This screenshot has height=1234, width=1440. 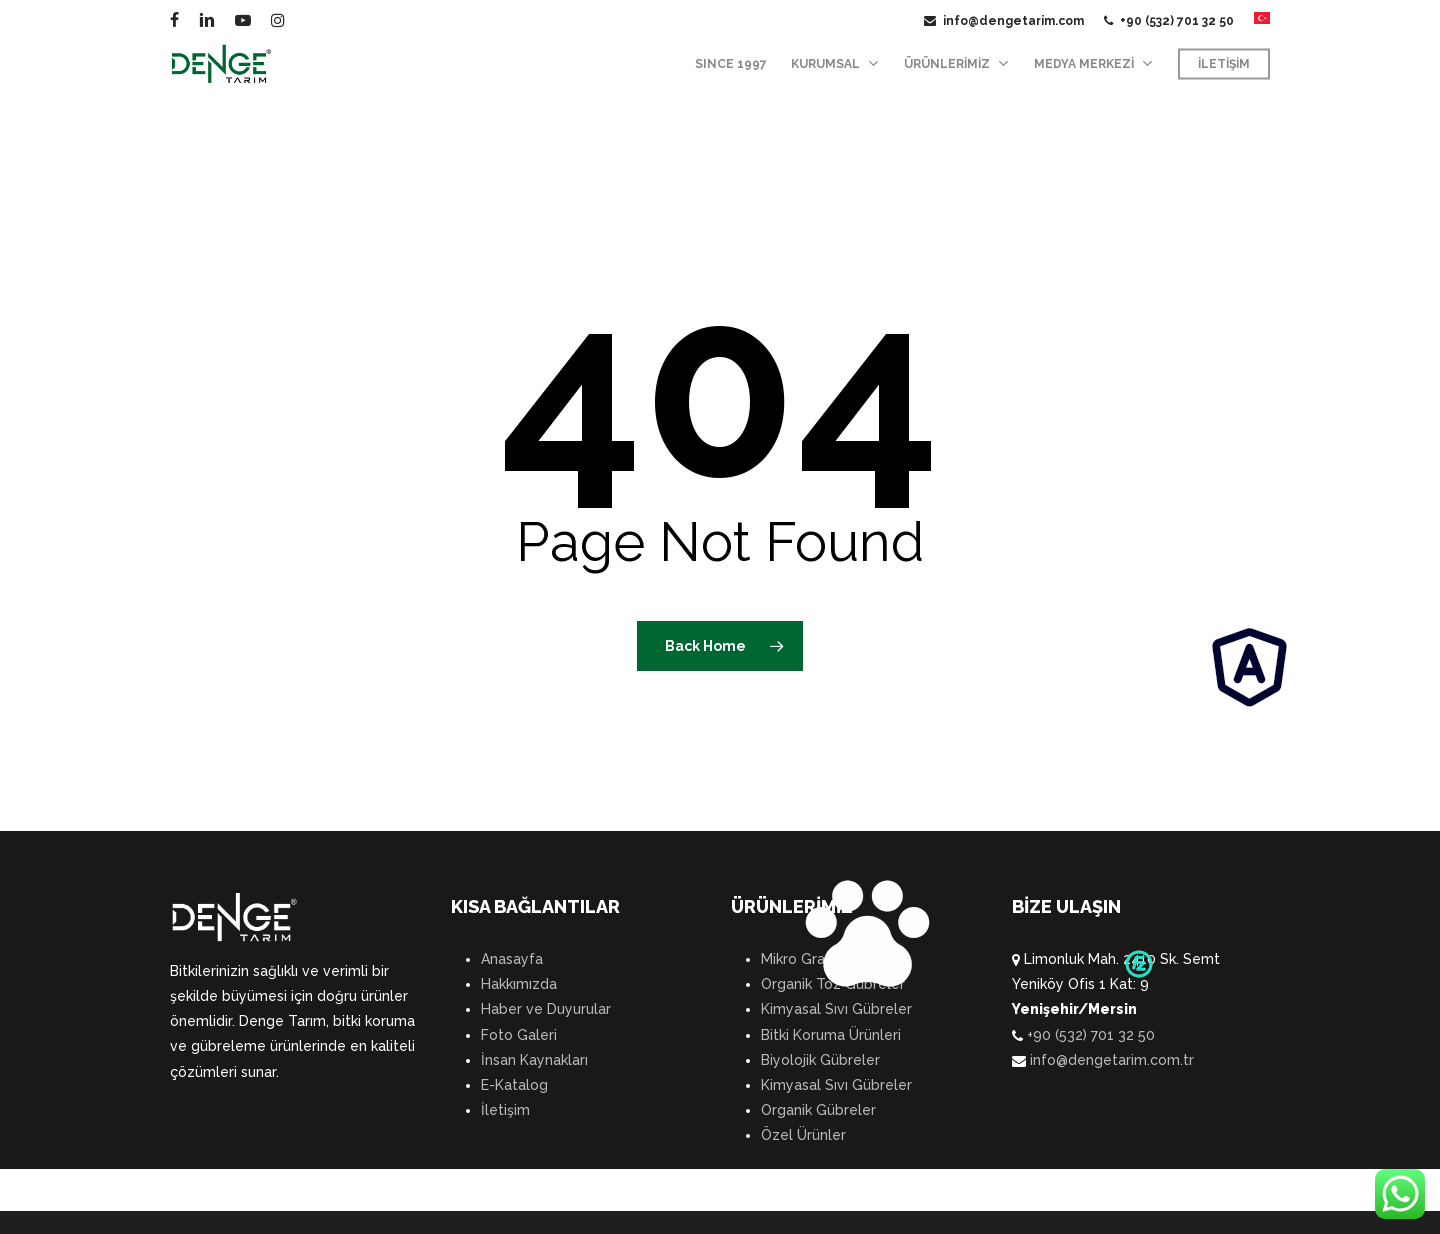 What do you see at coordinates (867, 933) in the screenshot?
I see `access pet-related features or settings` at bounding box center [867, 933].